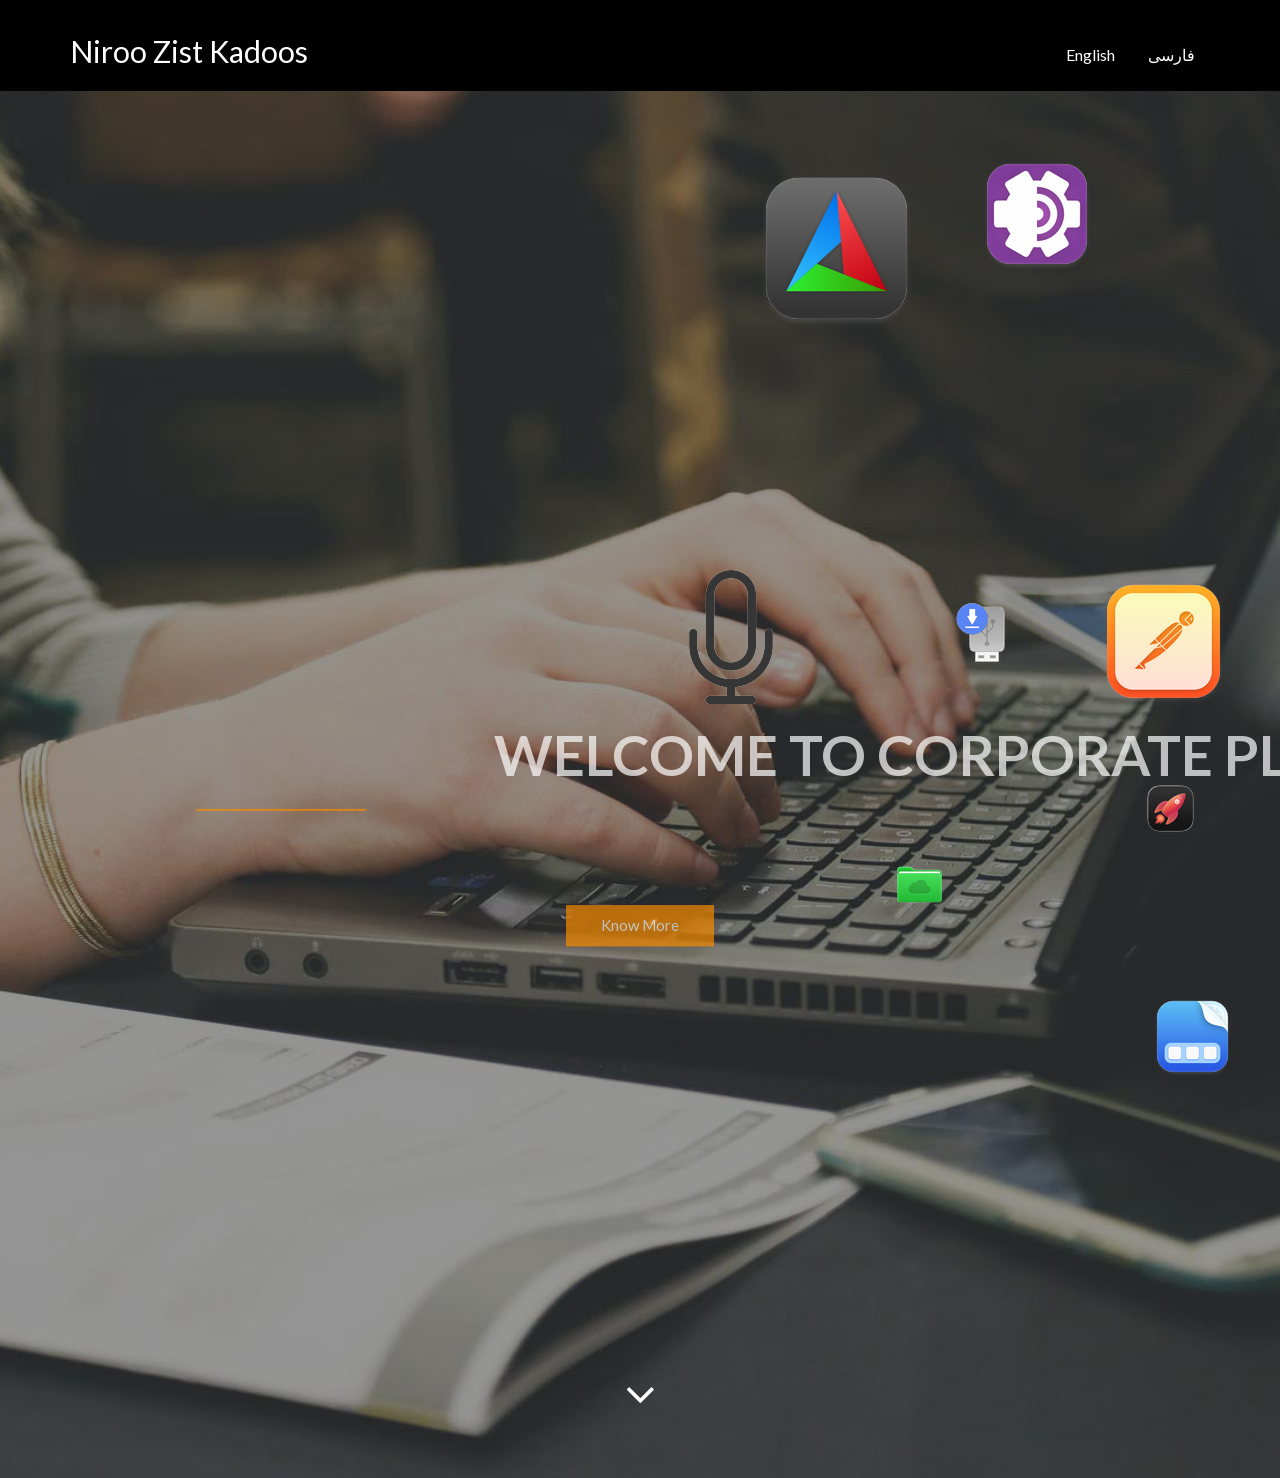 This screenshot has width=1280, height=1478. Describe the element at coordinates (987, 634) in the screenshot. I see `create a bootable USB drive` at that location.